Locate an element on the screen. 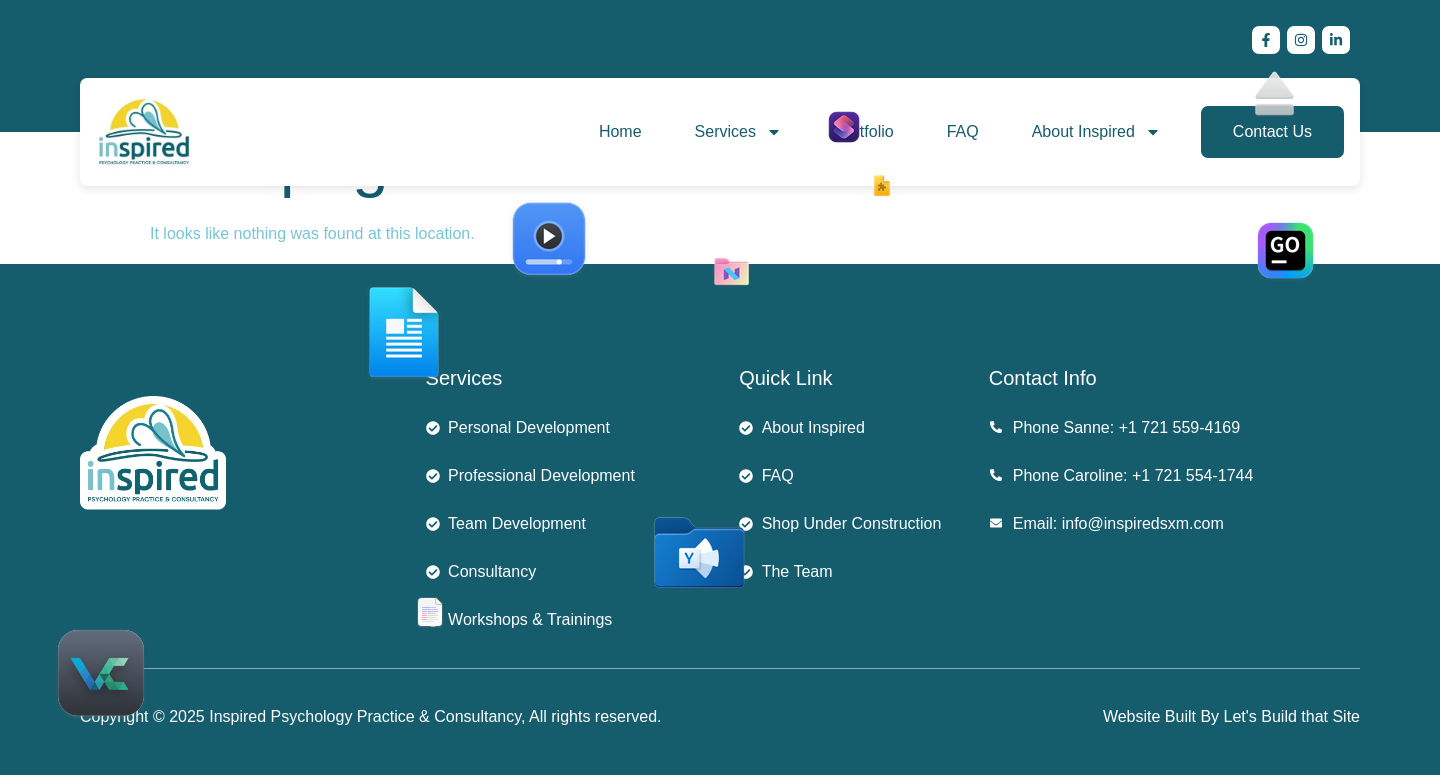 The width and height of the screenshot is (1440, 775). eject a disc or removable media is located at coordinates (1274, 93).